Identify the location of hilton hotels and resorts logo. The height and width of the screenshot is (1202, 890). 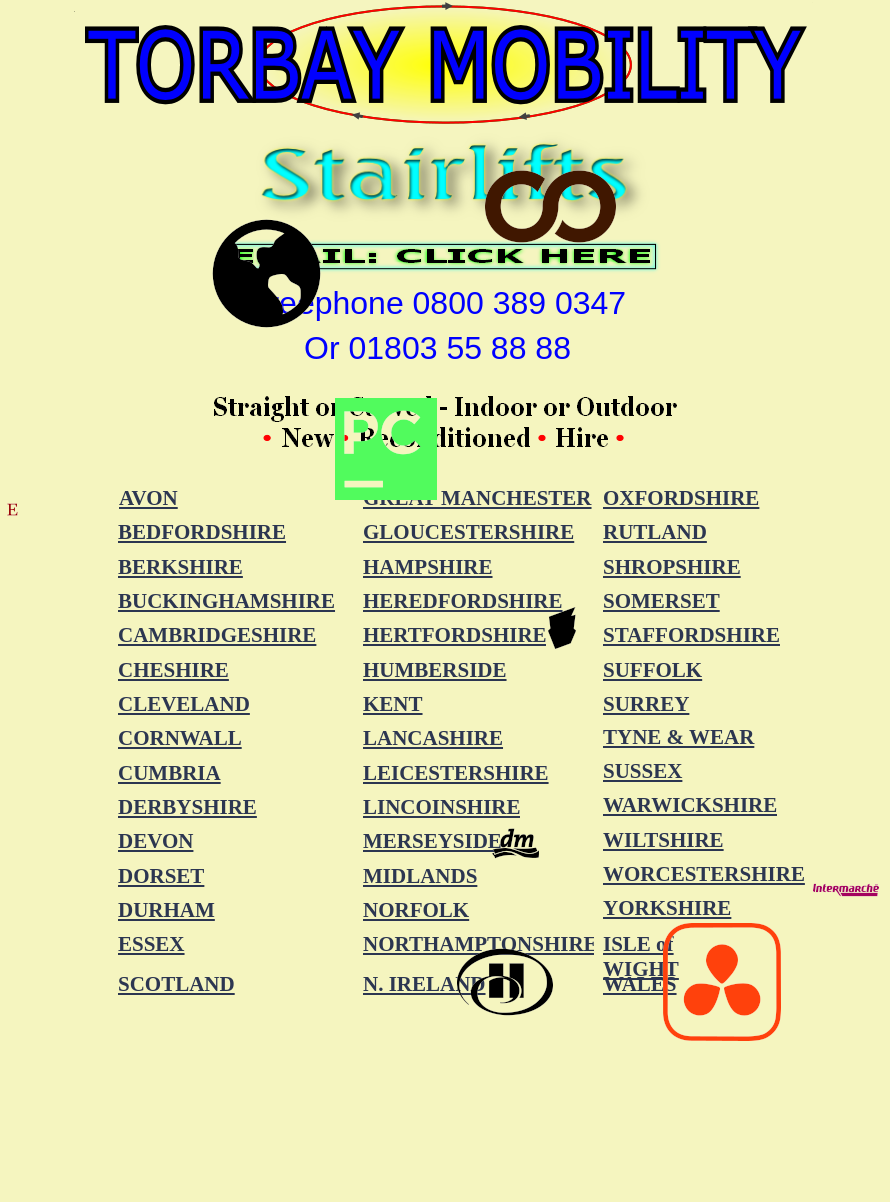
(505, 982).